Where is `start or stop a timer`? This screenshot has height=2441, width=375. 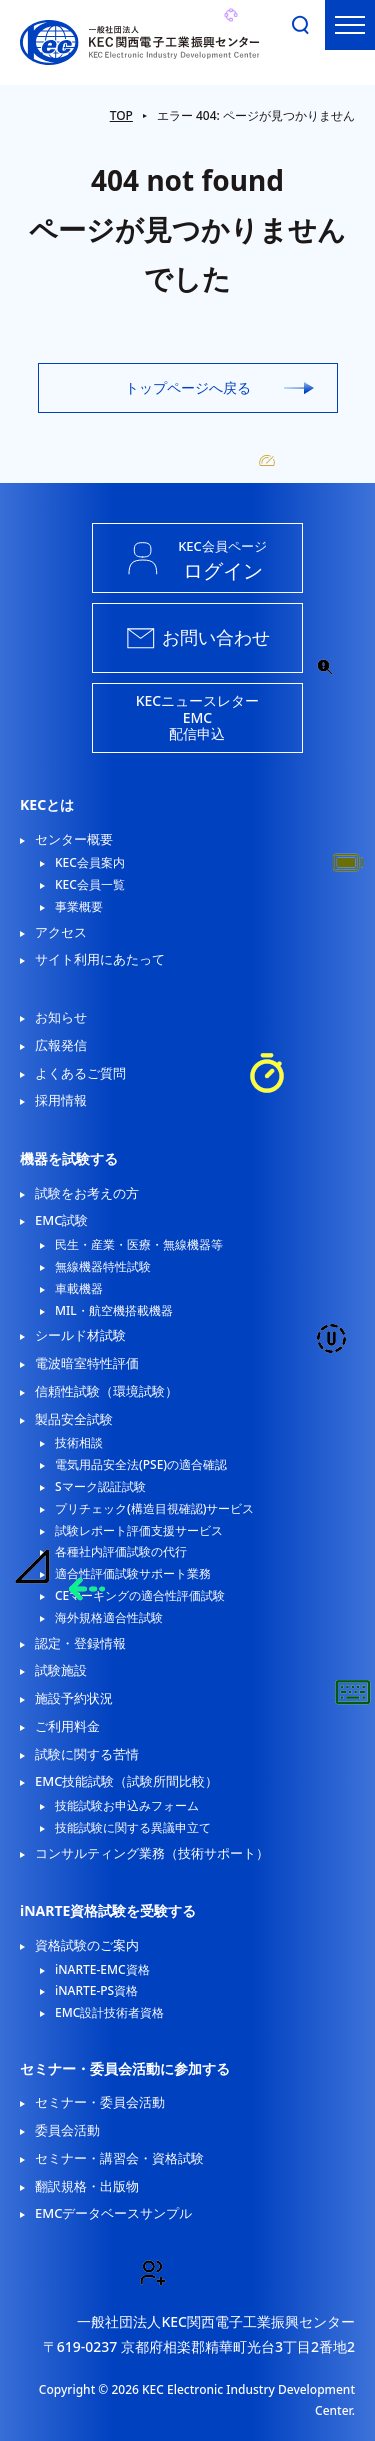
start or stop a timer is located at coordinates (267, 1074).